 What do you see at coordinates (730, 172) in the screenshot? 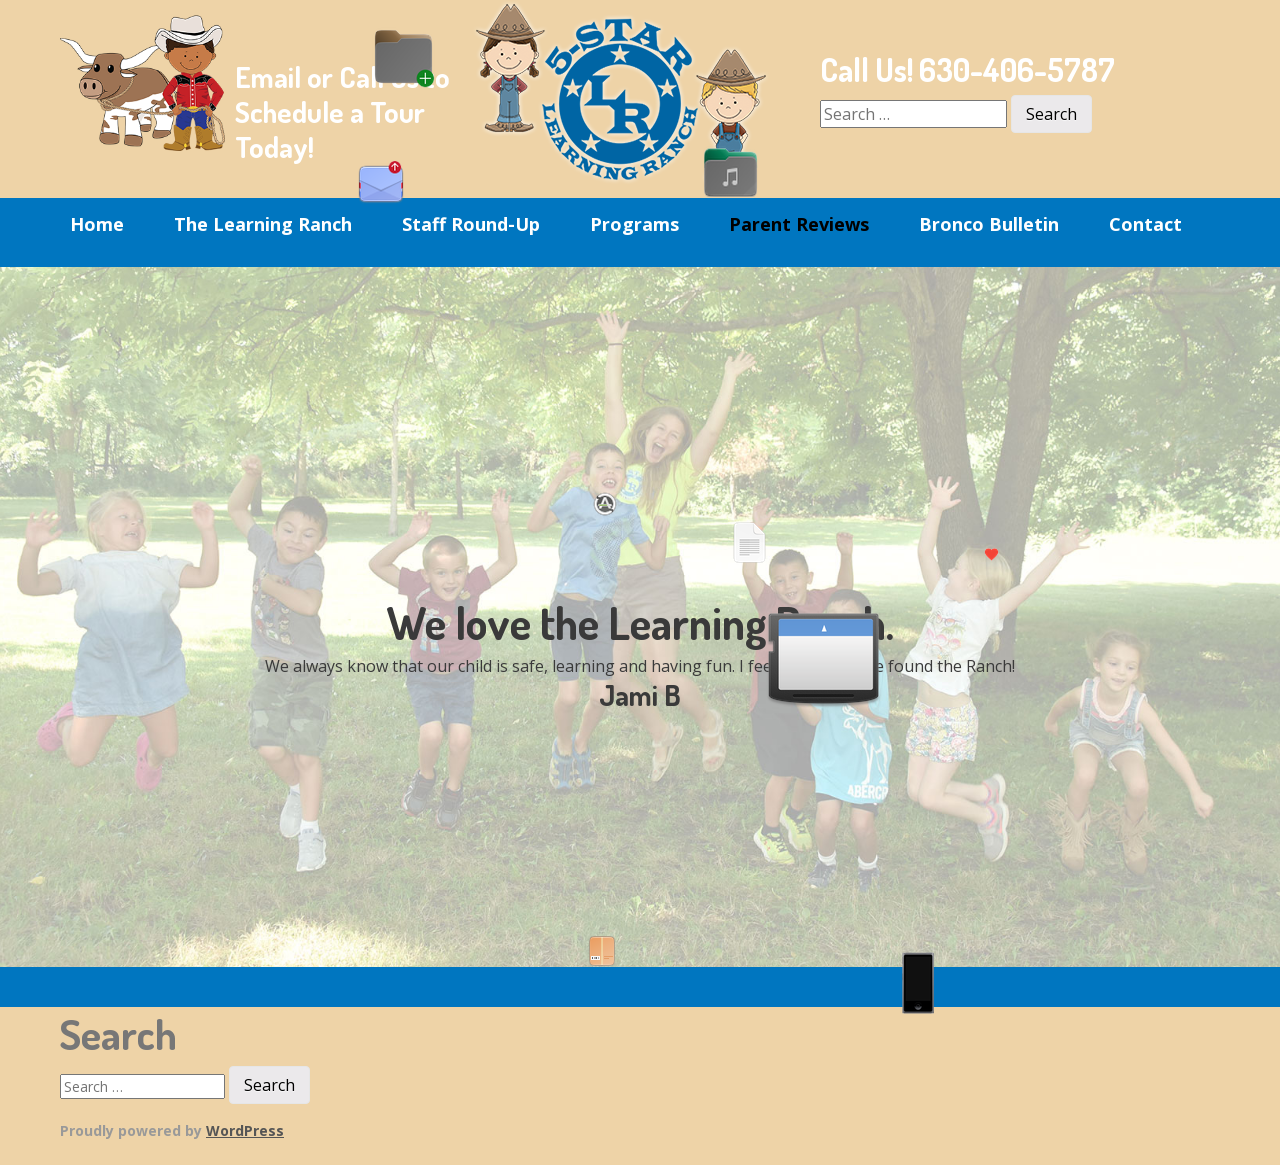
I see `open your music folder` at bounding box center [730, 172].